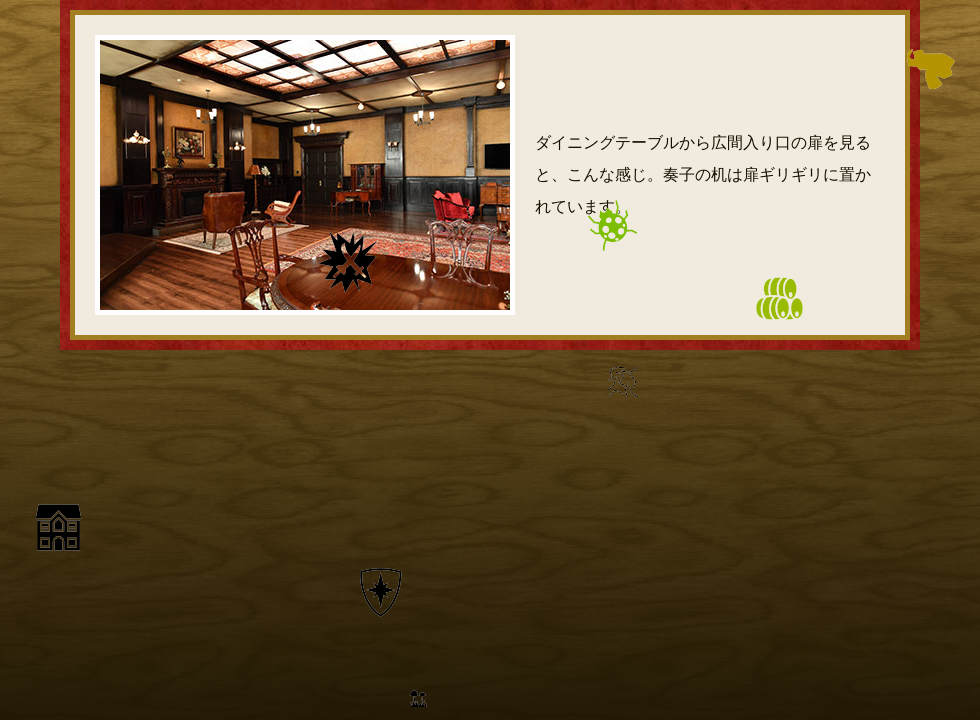 This screenshot has height=720, width=980. I want to click on crossed swords clash or combat action, so click(349, 262).